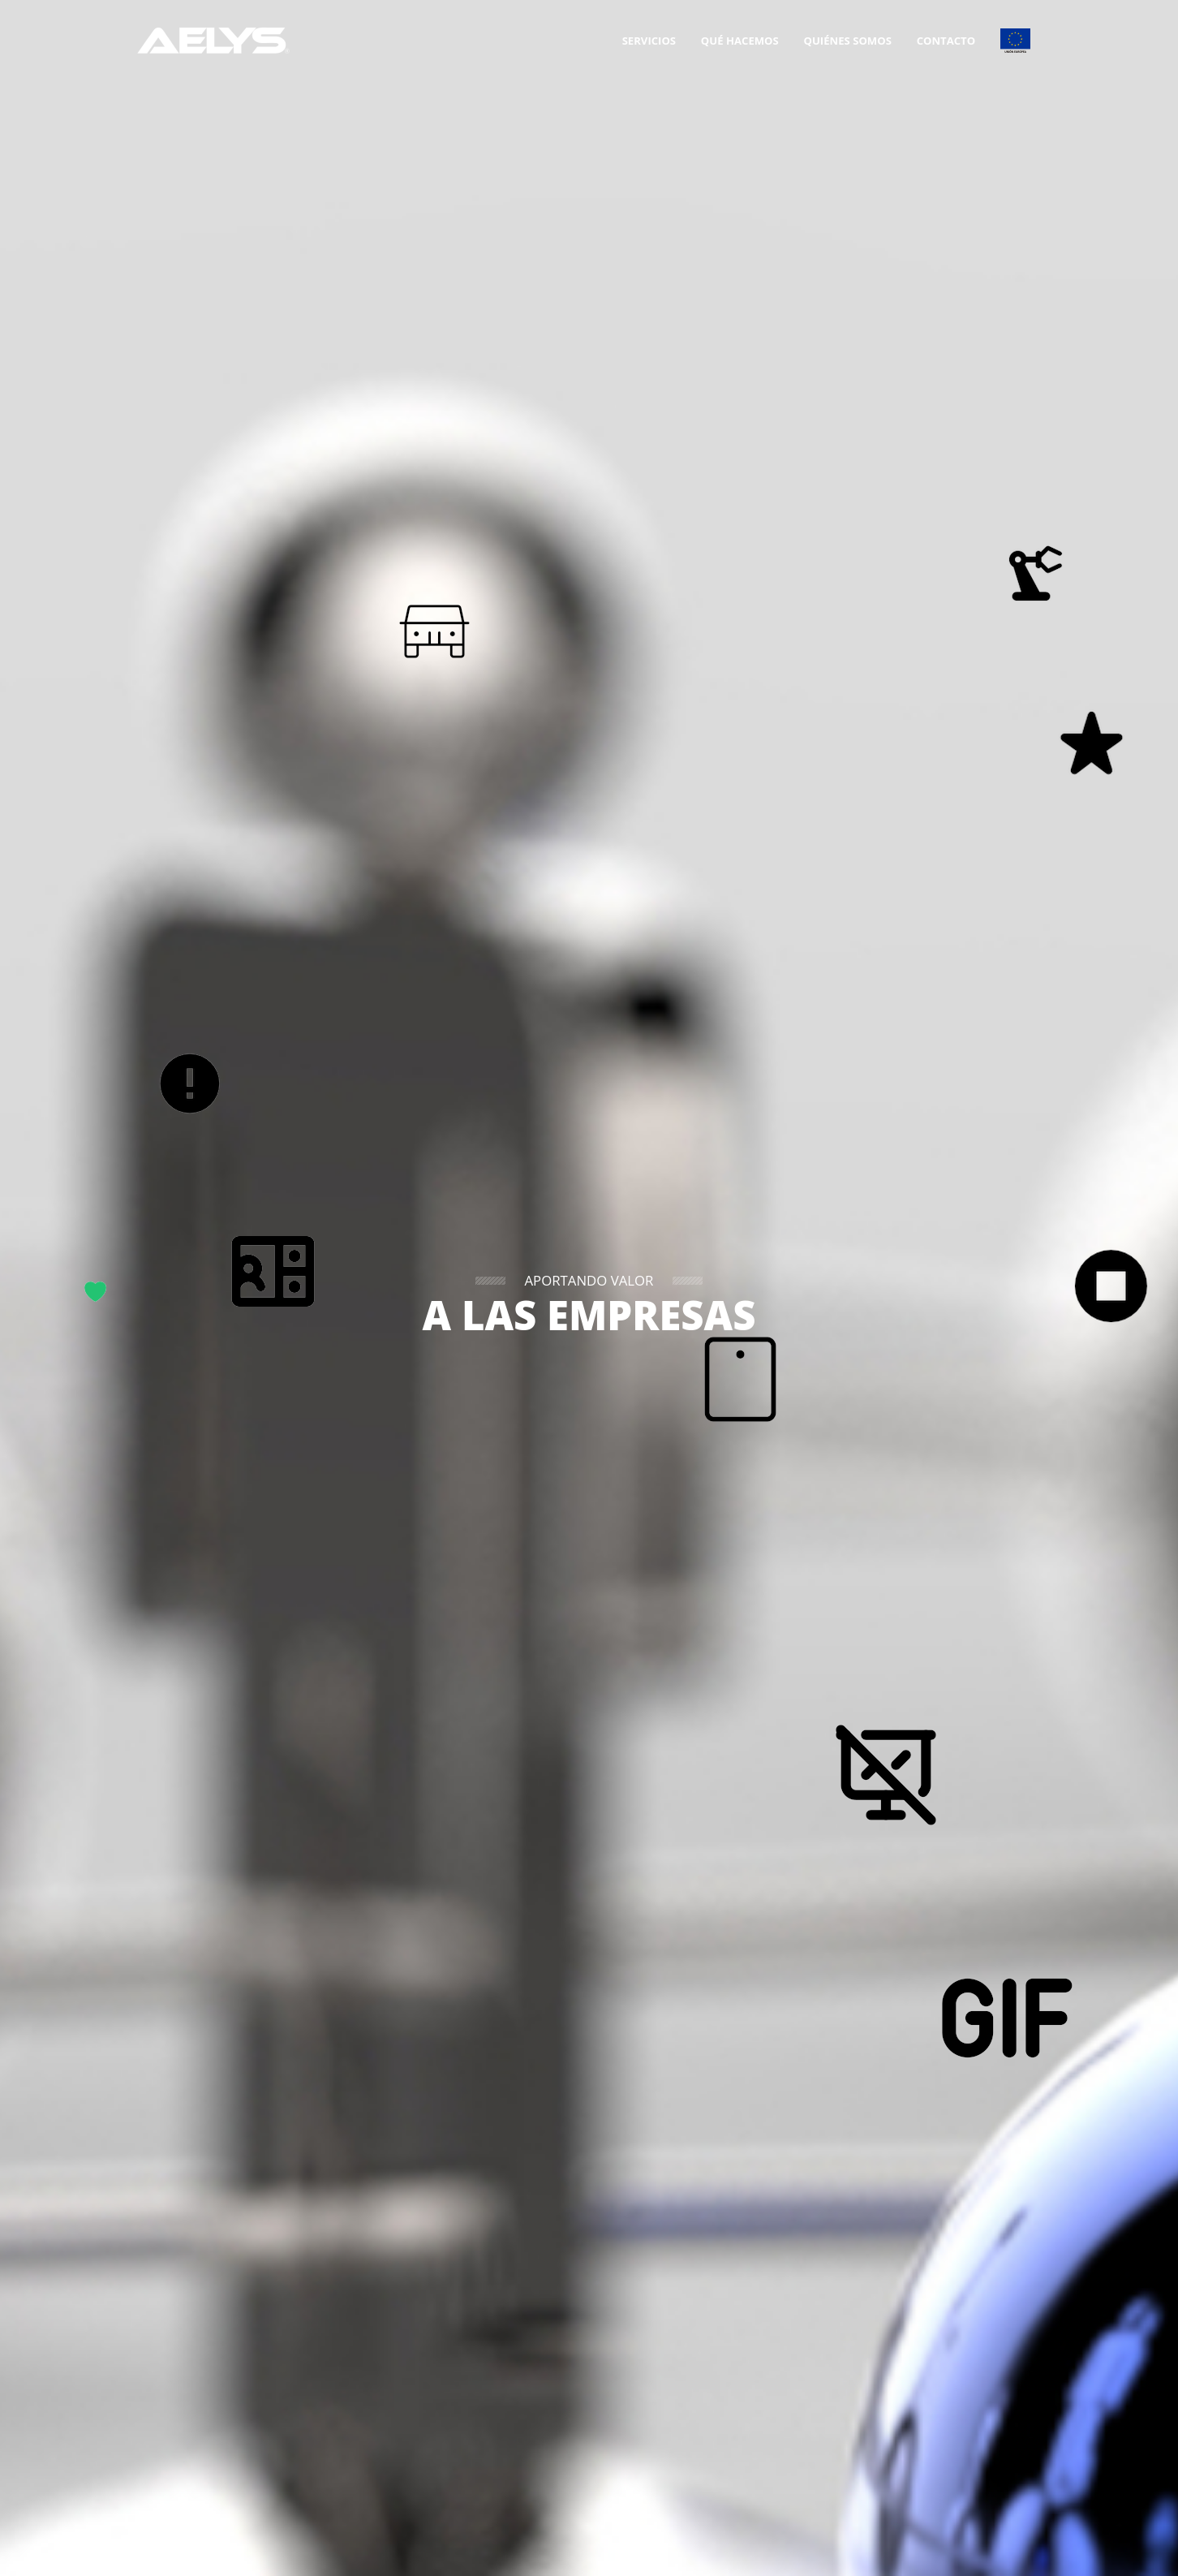 The height and width of the screenshot is (2576, 1178). I want to click on stop screen sharing or presentation mode, so click(886, 1775).